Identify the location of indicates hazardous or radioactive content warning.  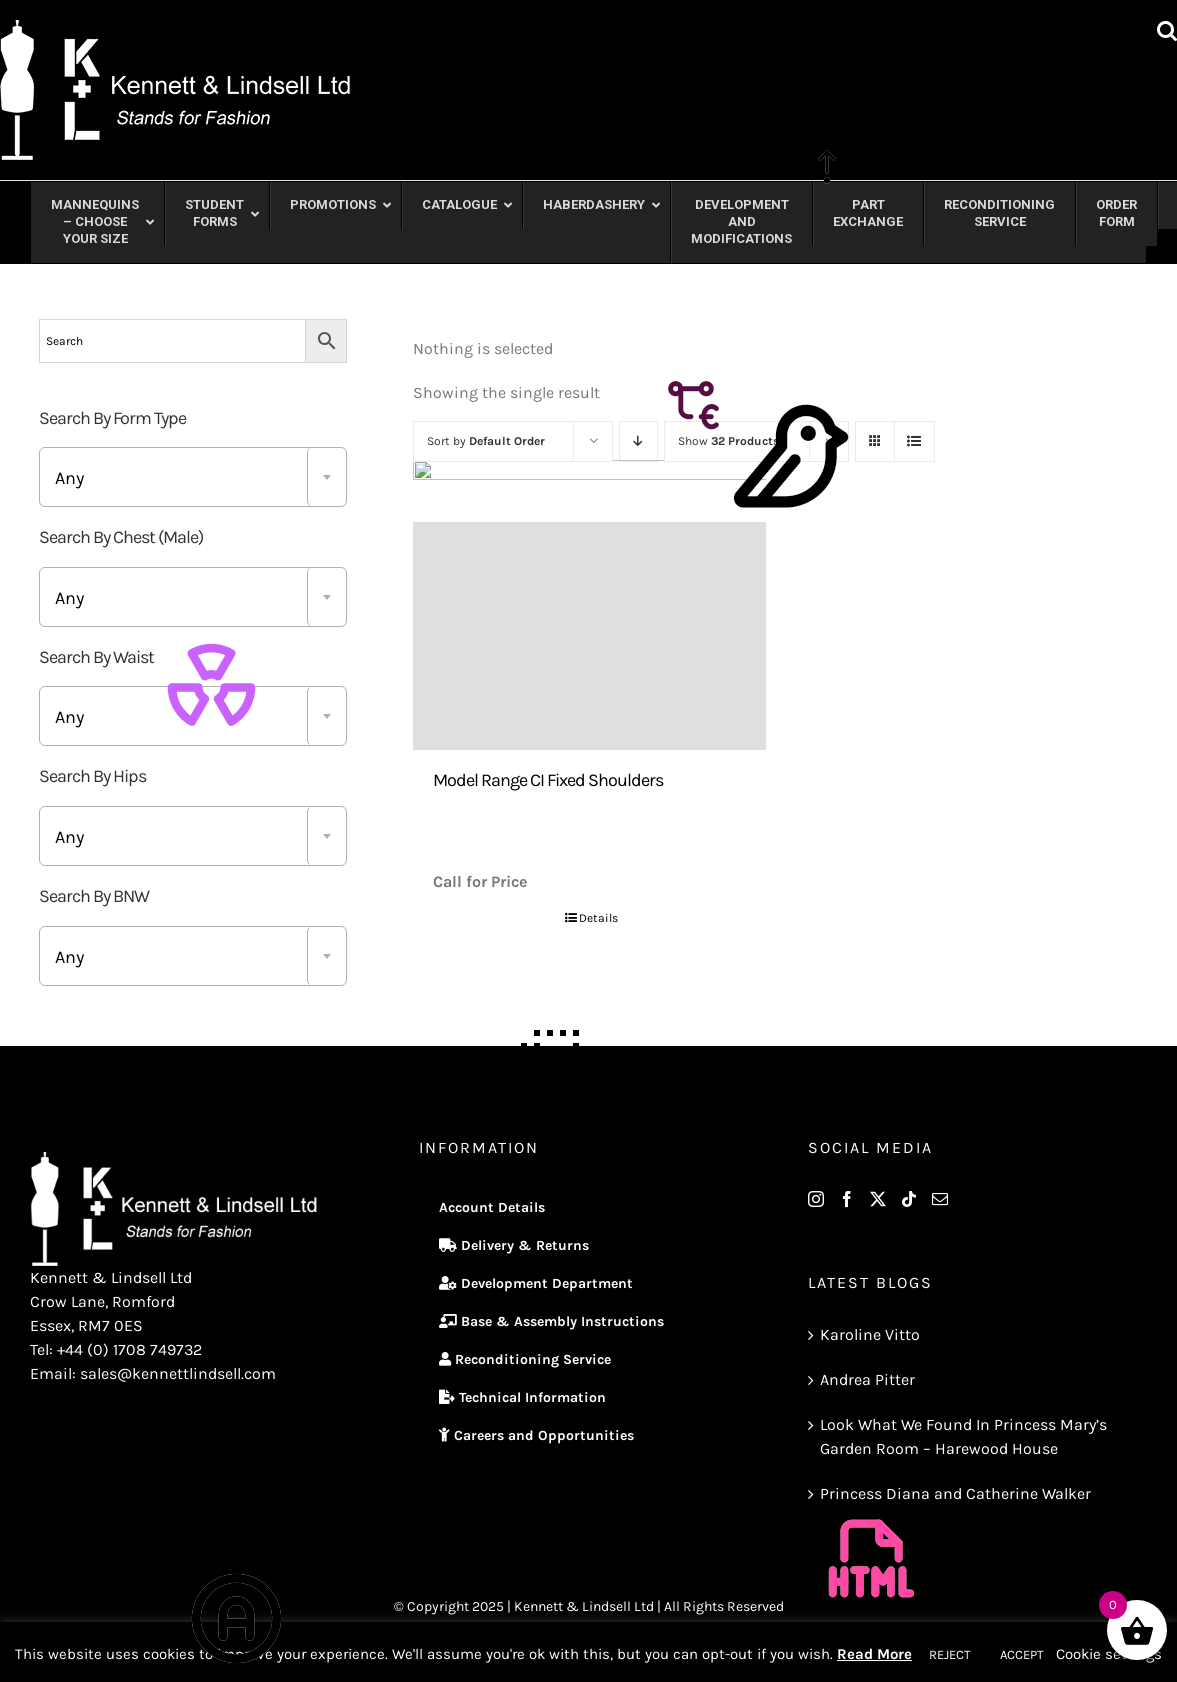
(211, 687).